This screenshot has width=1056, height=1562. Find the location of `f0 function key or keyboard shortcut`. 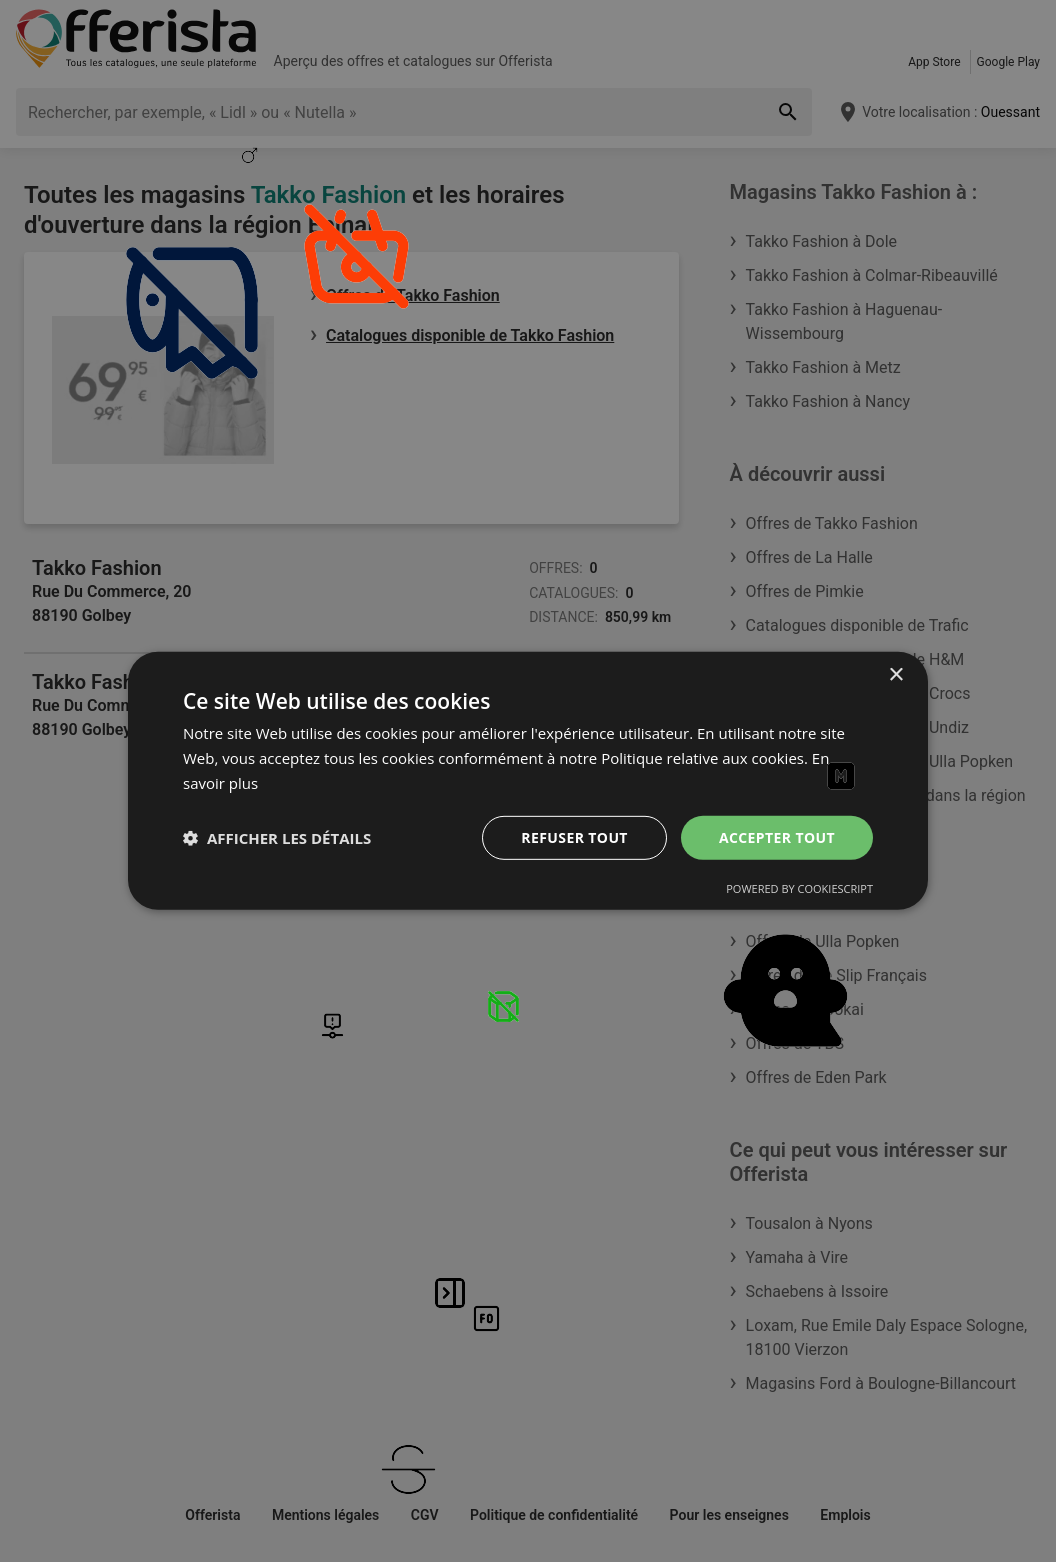

f0 function key or keyboard shortcut is located at coordinates (486, 1318).